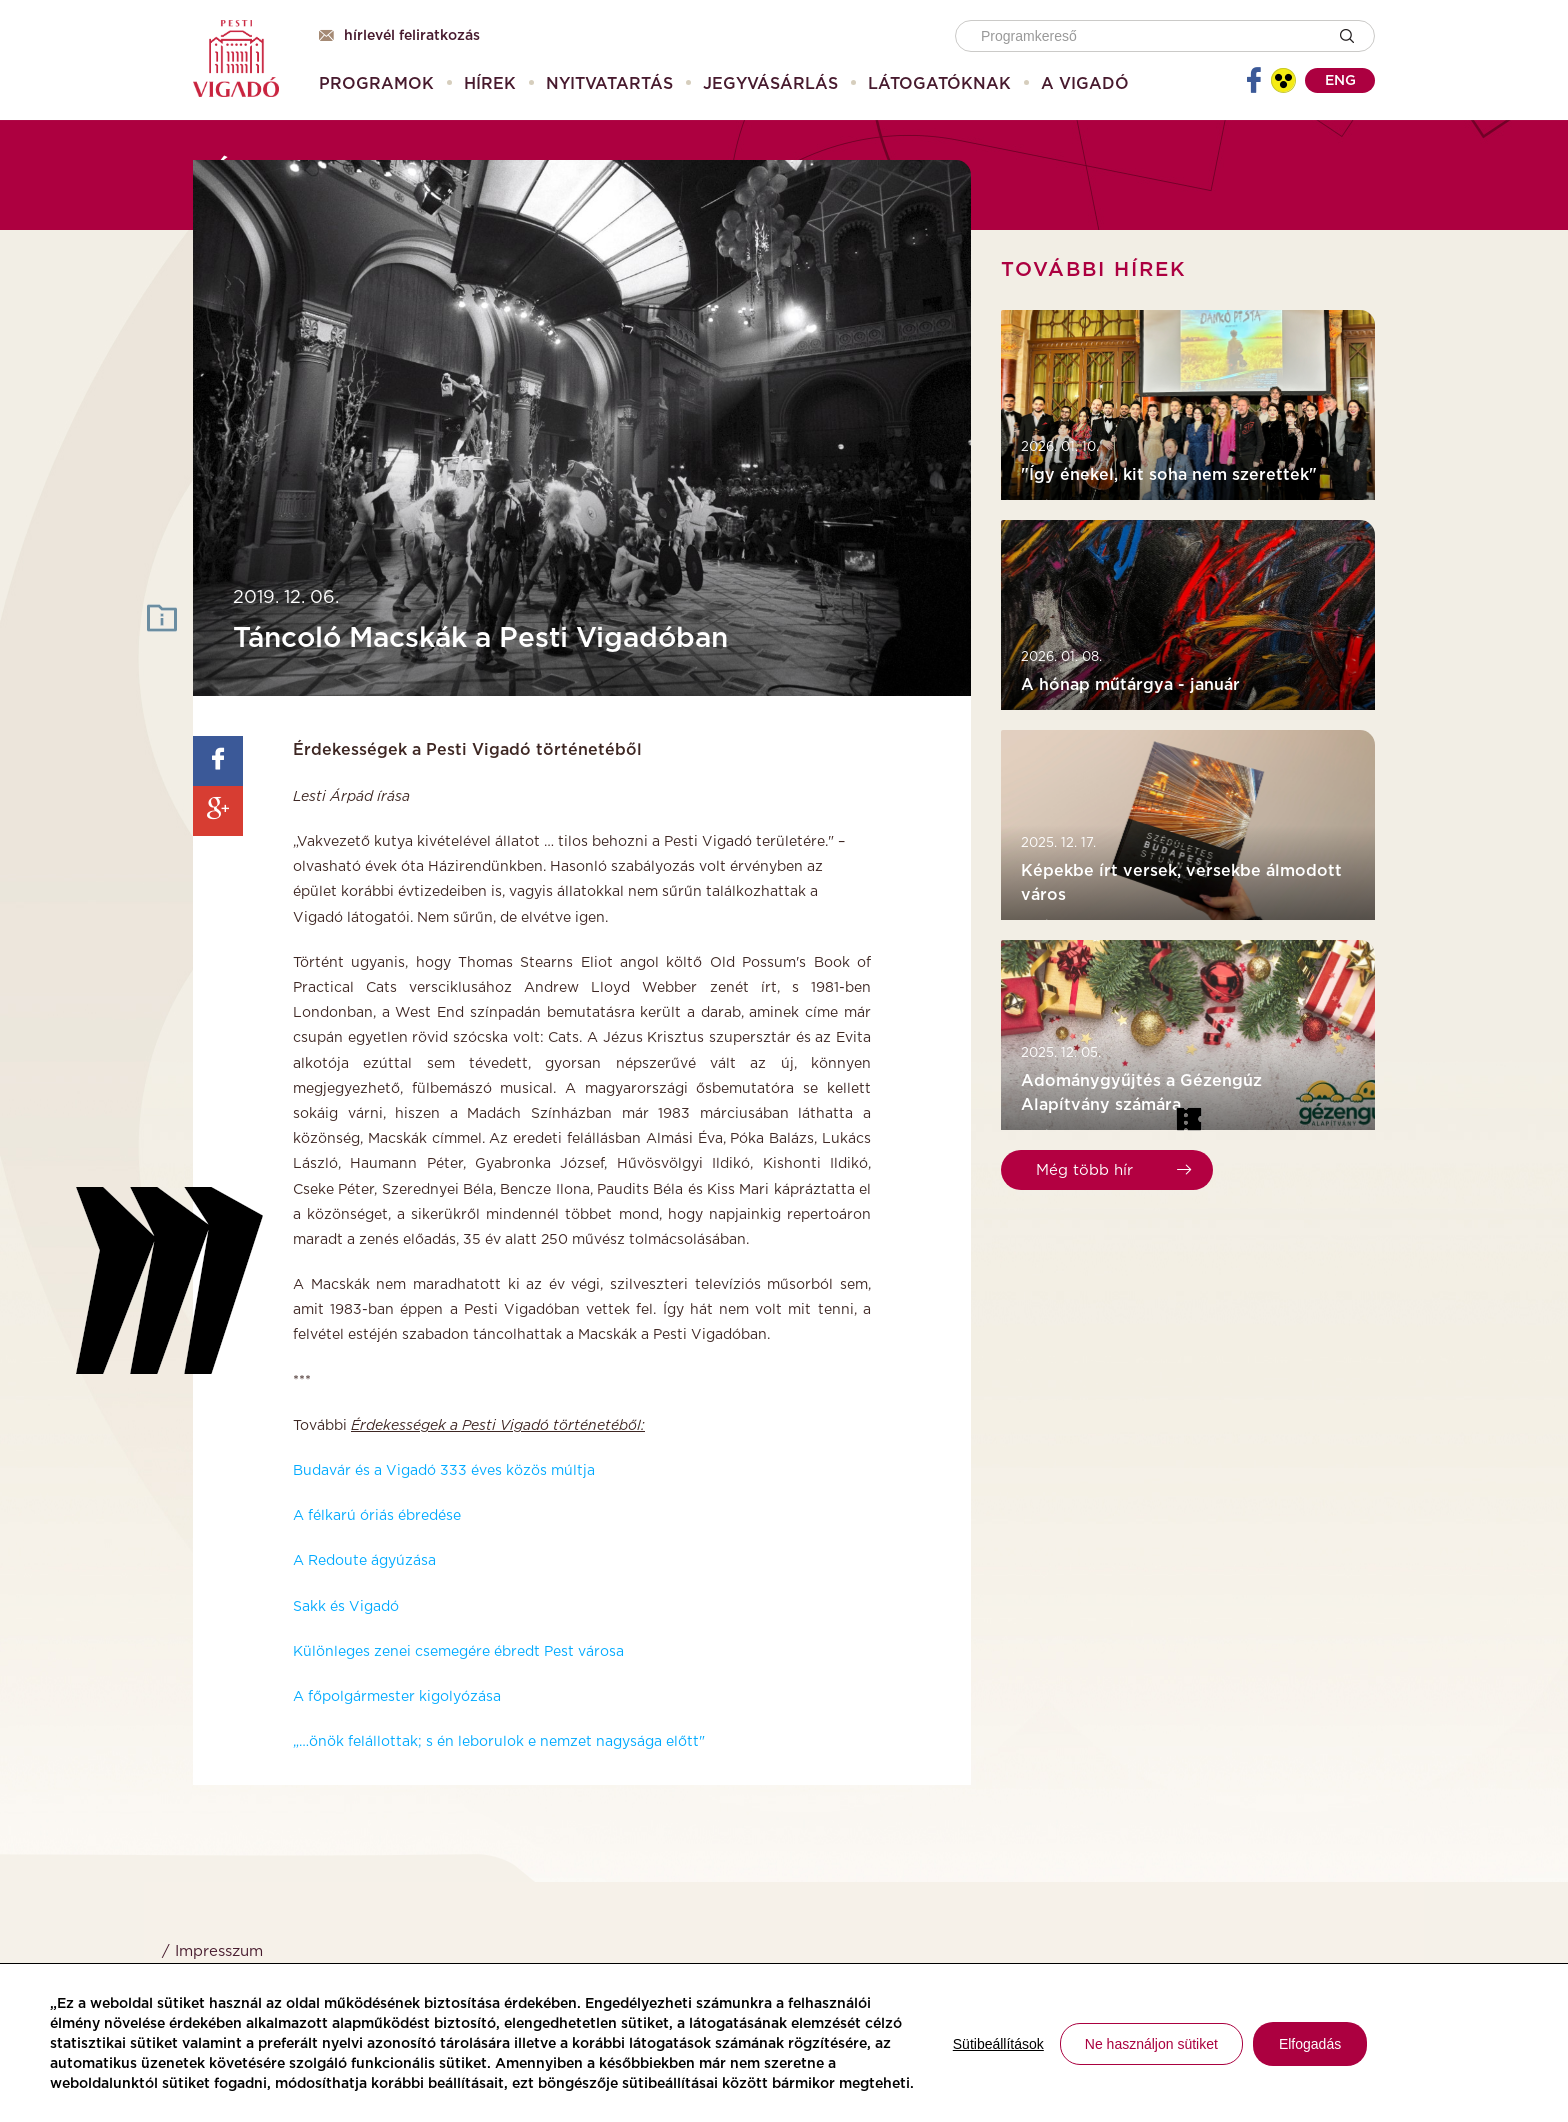 The width and height of the screenshot is (1568, 2122). I want to click on view folder details or properties, so click(162, 618).